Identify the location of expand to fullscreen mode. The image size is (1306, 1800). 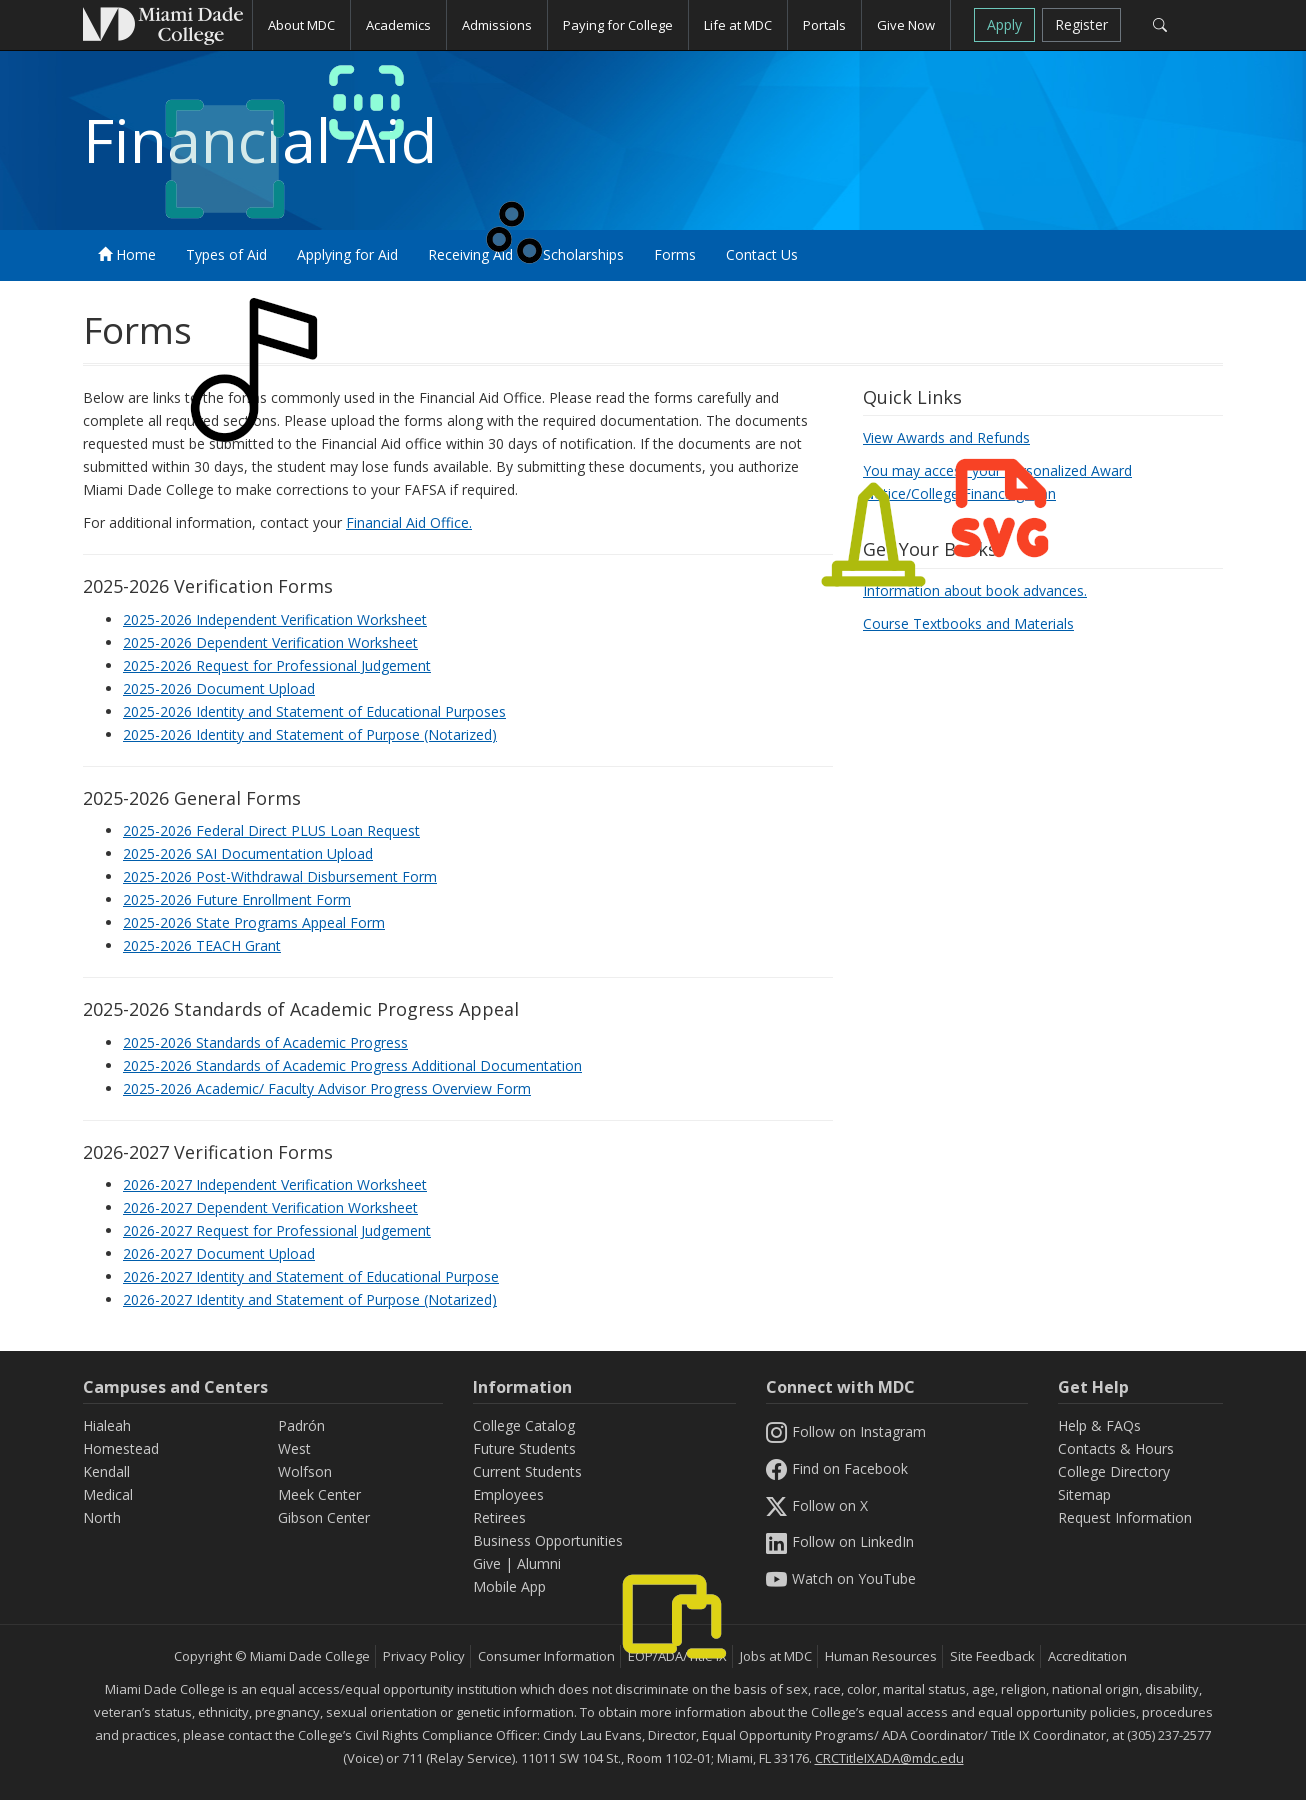
(225, 159).